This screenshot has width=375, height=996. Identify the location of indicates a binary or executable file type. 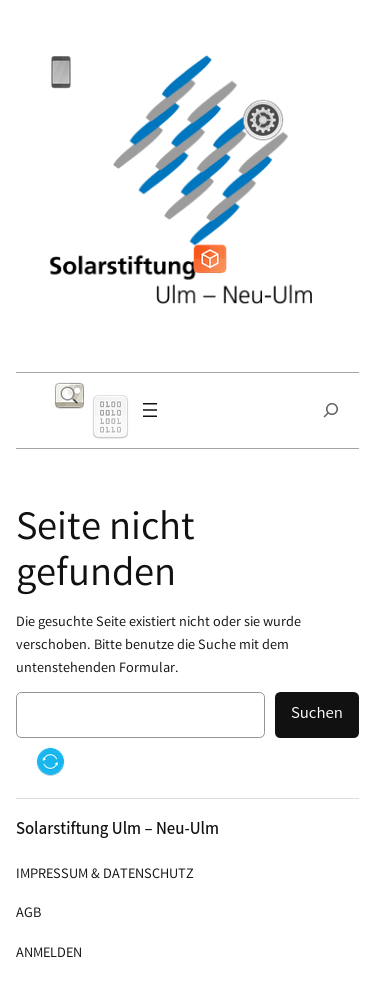
(110, 416).